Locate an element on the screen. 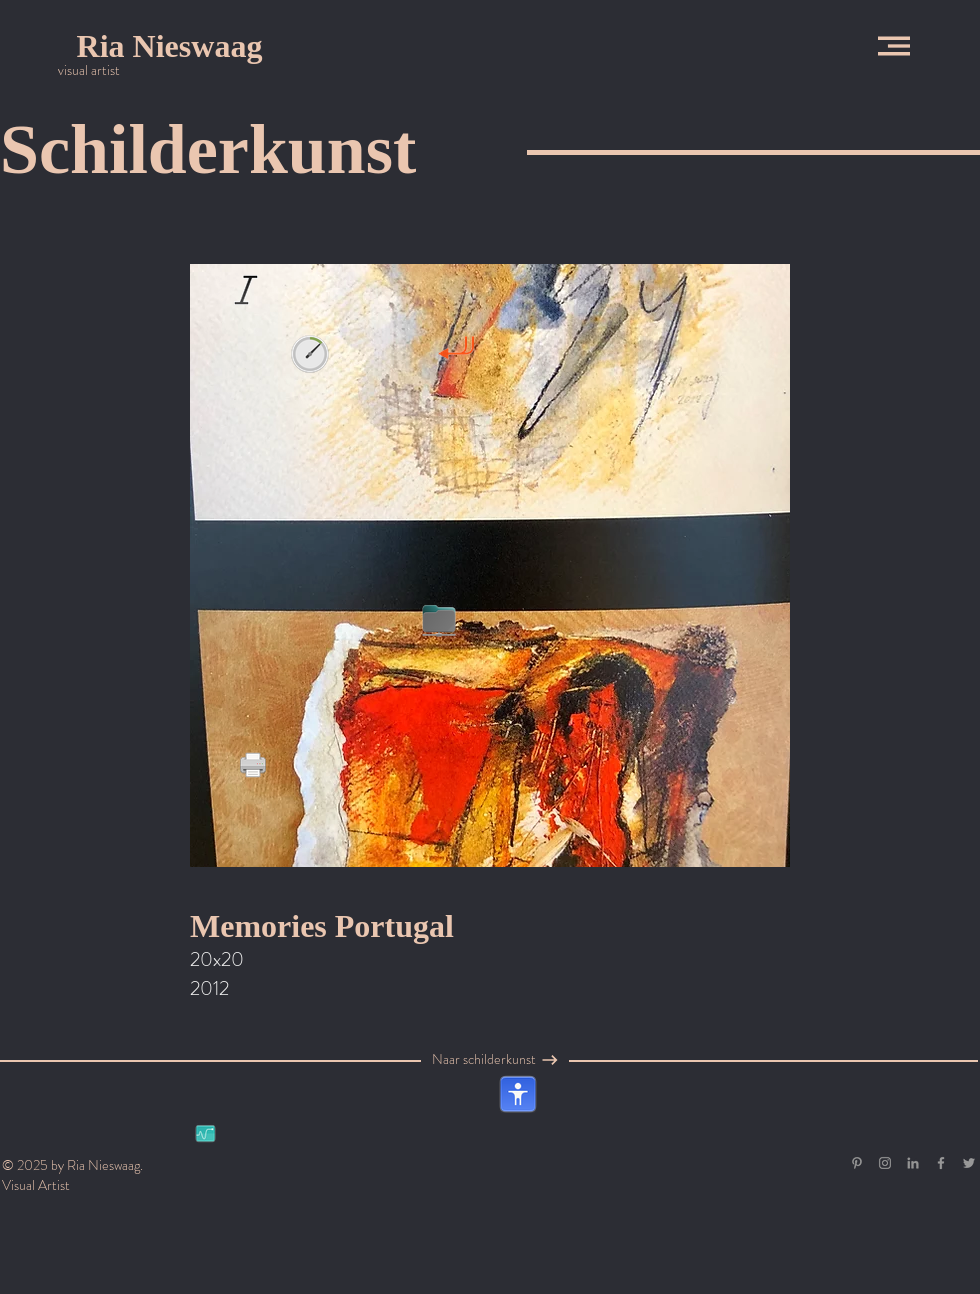 This screenshot has width=980, height=1294. print the current document is located at coordinates (253, 765).